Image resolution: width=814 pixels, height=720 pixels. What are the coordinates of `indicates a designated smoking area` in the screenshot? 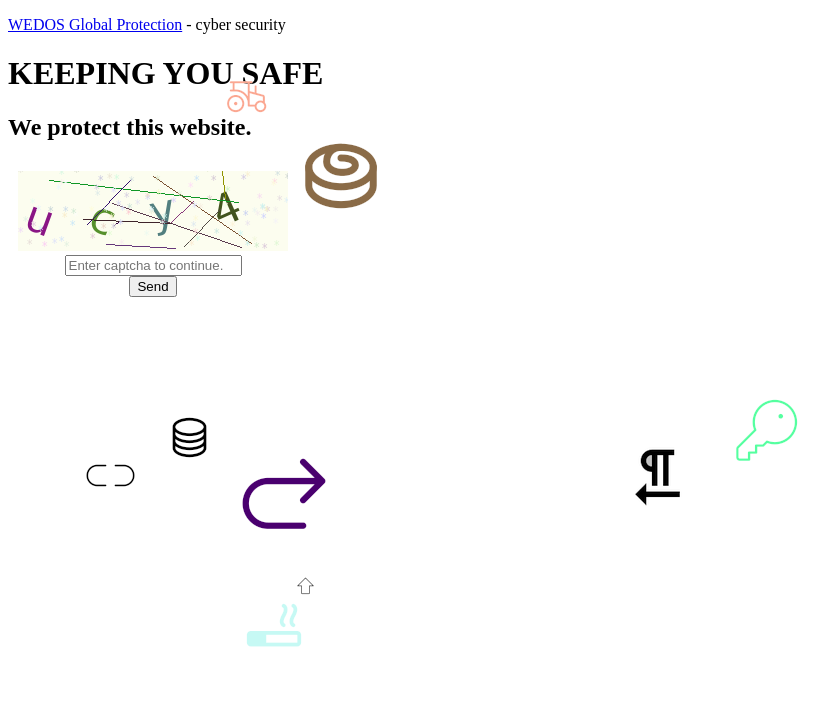 It's located at (274, 631).